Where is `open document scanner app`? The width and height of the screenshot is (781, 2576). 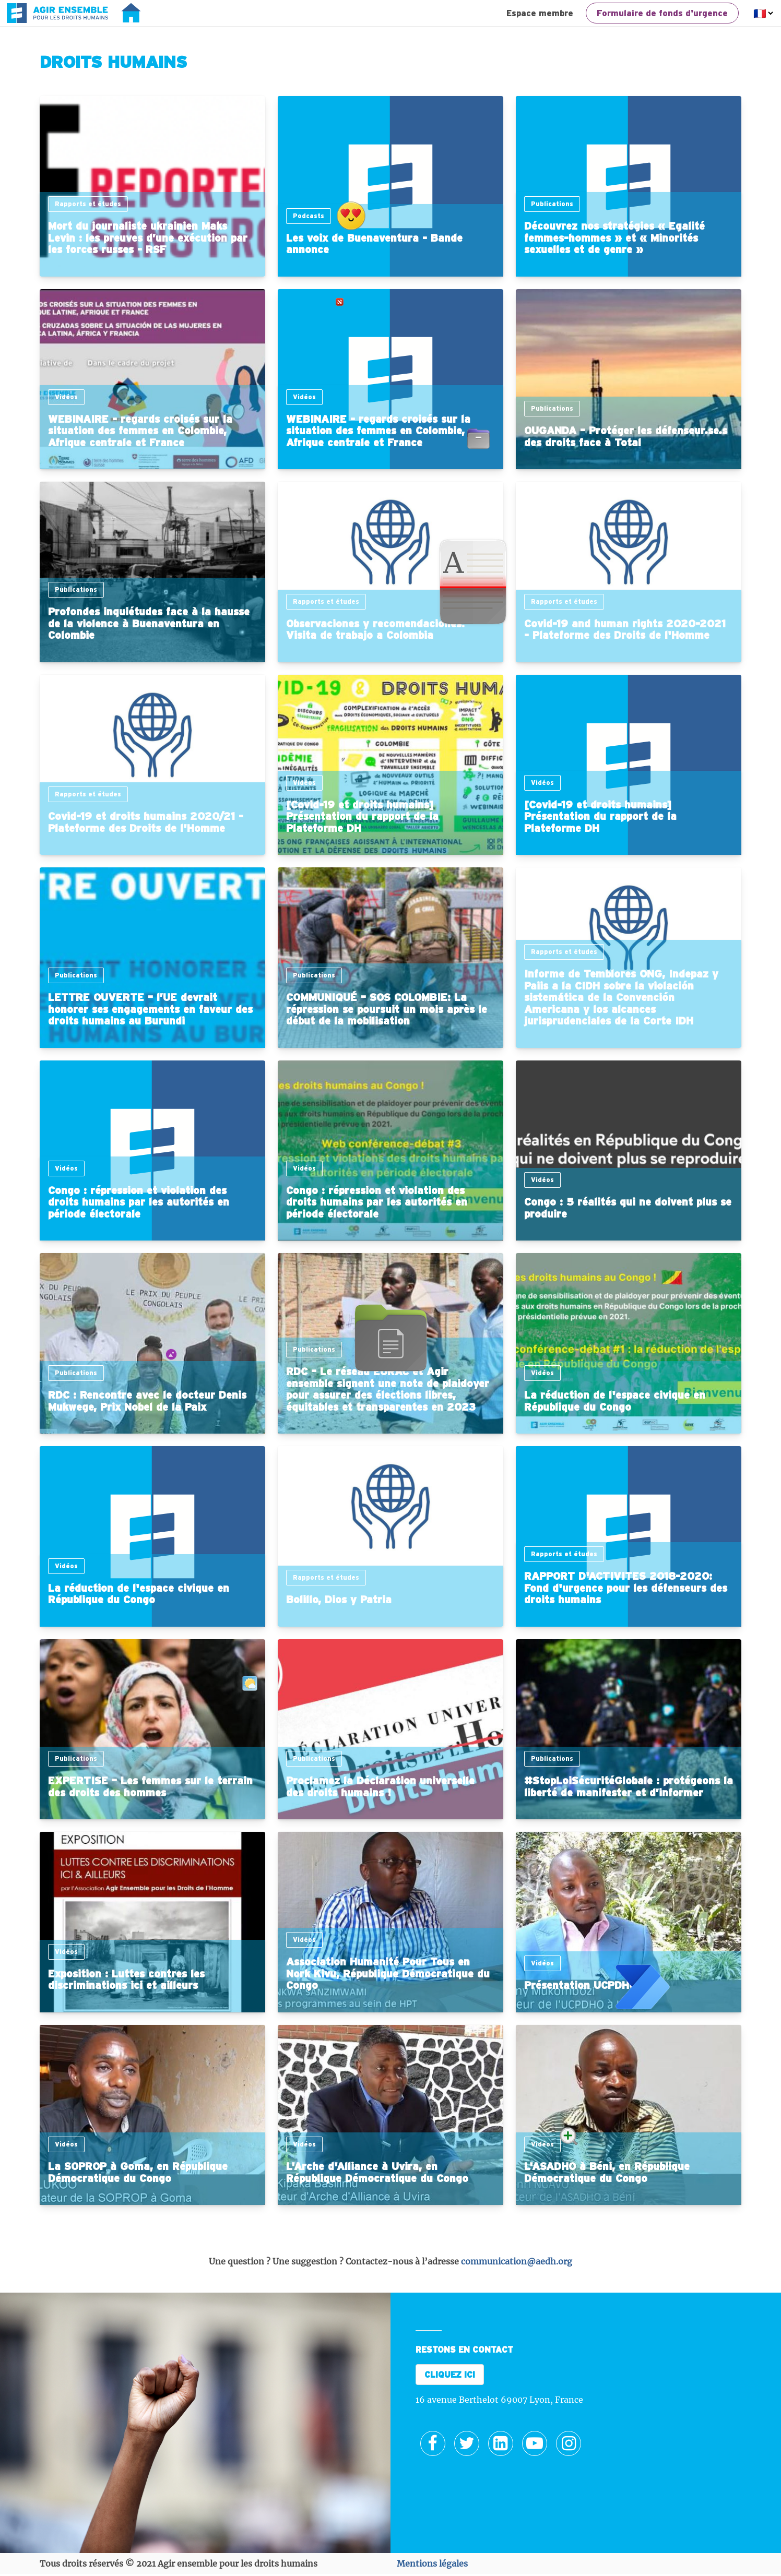 open document scanner app is located at coordinates (473, 582).